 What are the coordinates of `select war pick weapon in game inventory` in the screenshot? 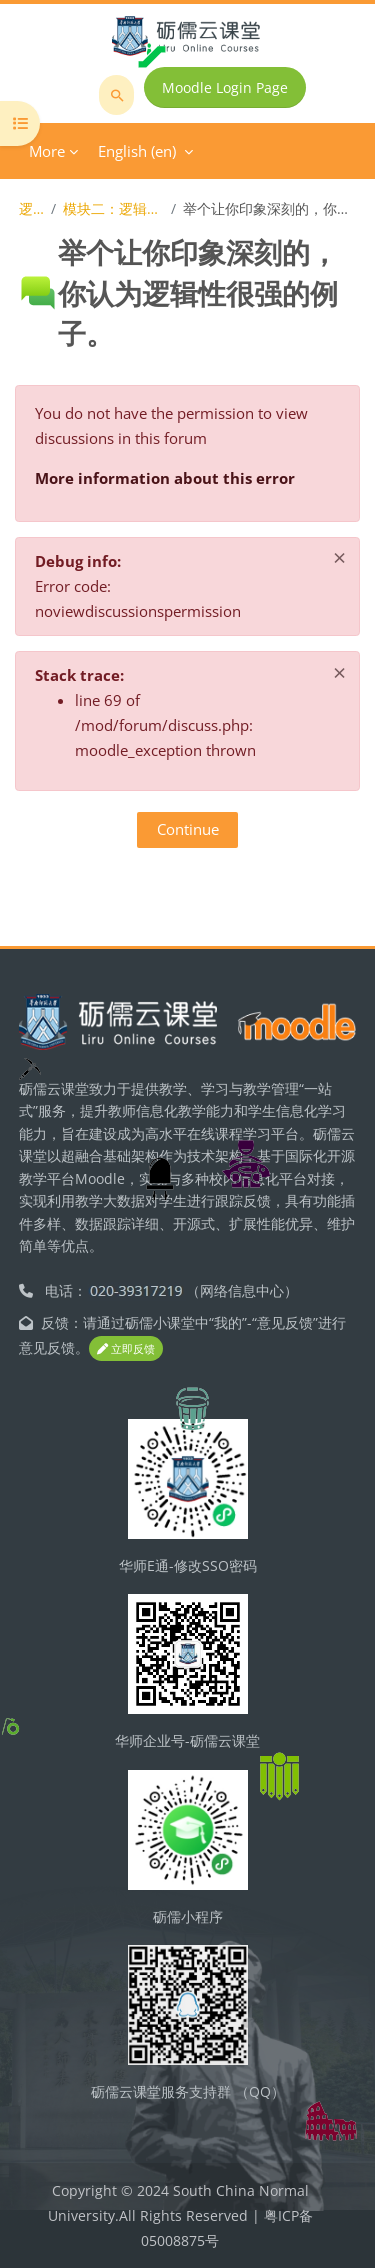 It's located at (30, 1069).